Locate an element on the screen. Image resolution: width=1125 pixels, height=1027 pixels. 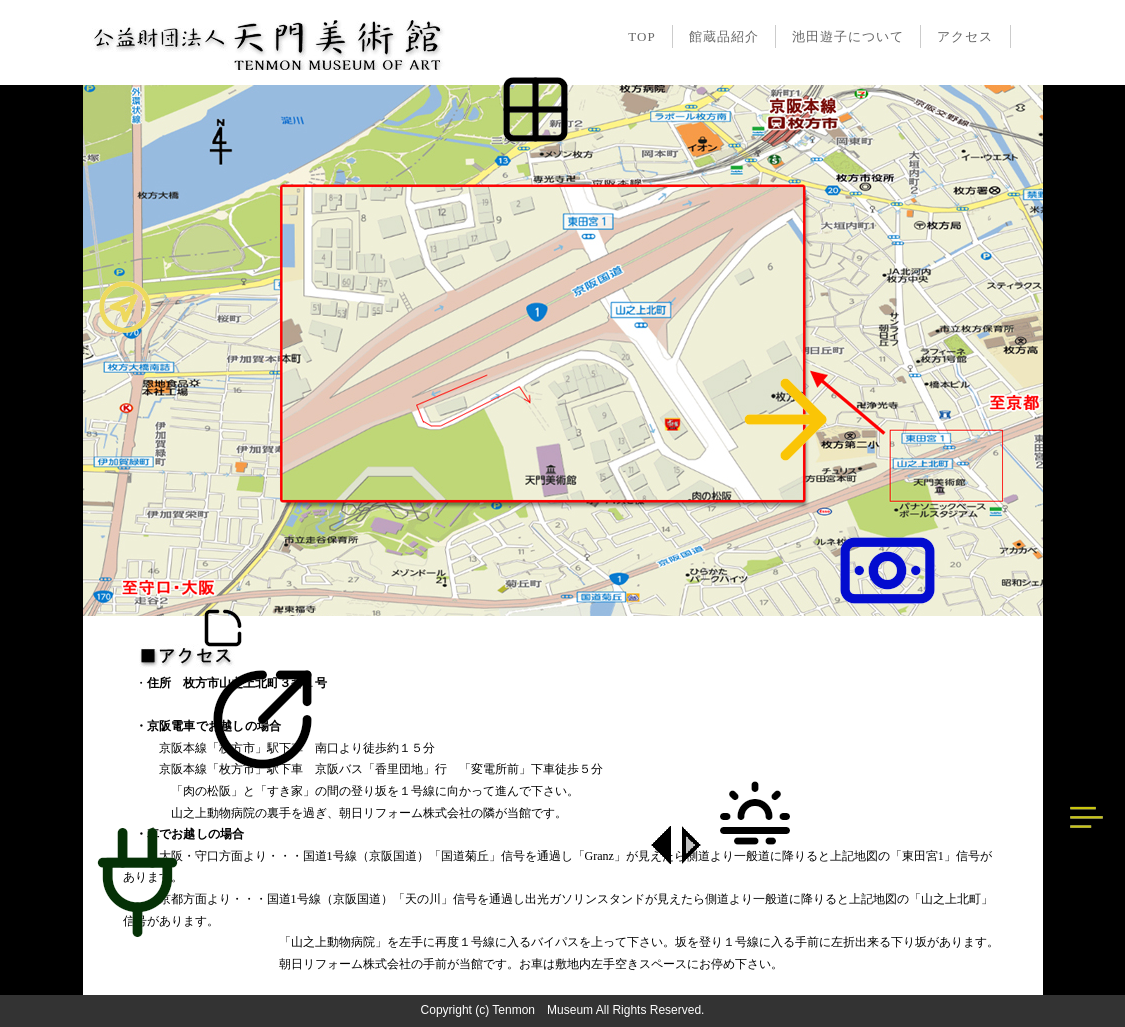
open link in new tab or window is located at coordinates (262, 719).